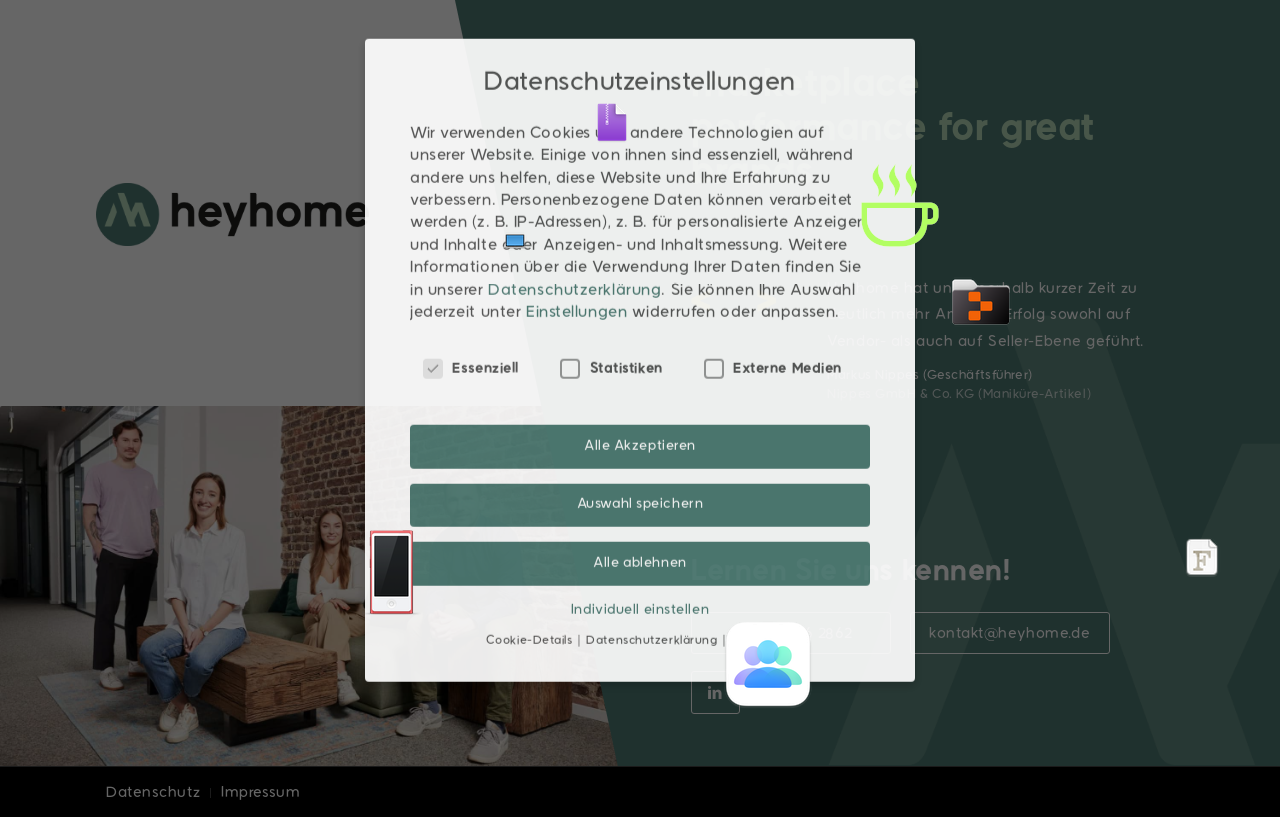  Describe the element at coordinates (391, 572) in the screenshot. I see `iPod nano device in pink` at that location.